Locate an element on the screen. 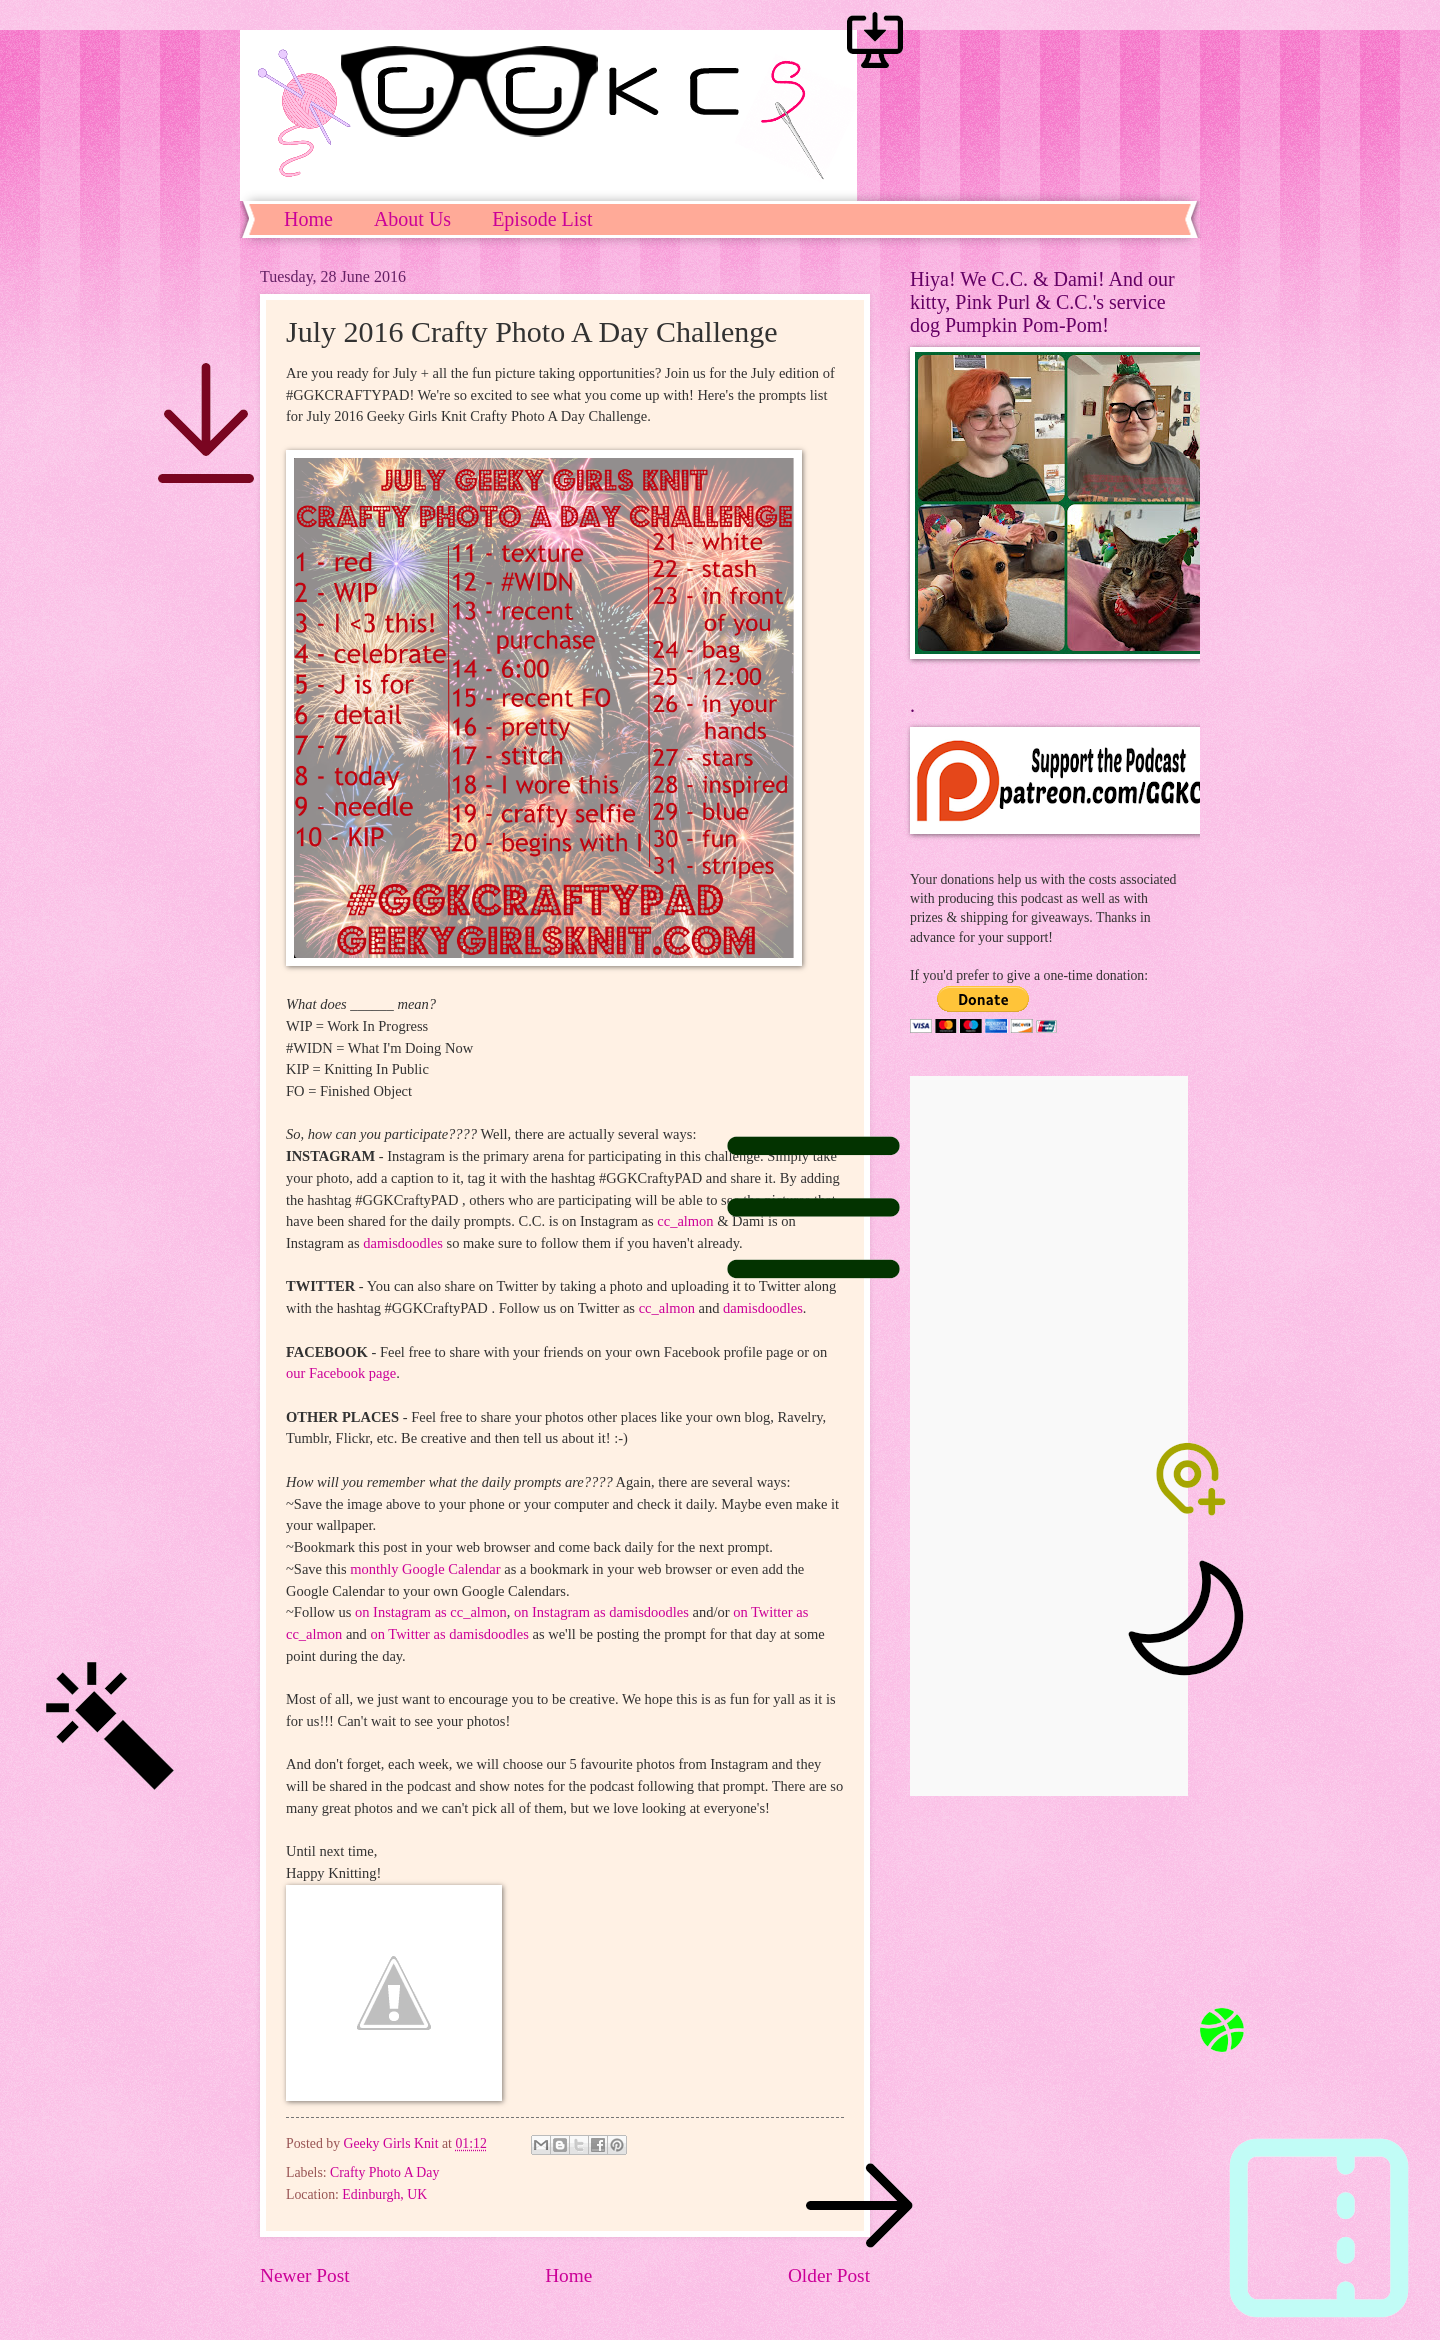  navigate to the next item or page is located at coordinates (860, 2204).